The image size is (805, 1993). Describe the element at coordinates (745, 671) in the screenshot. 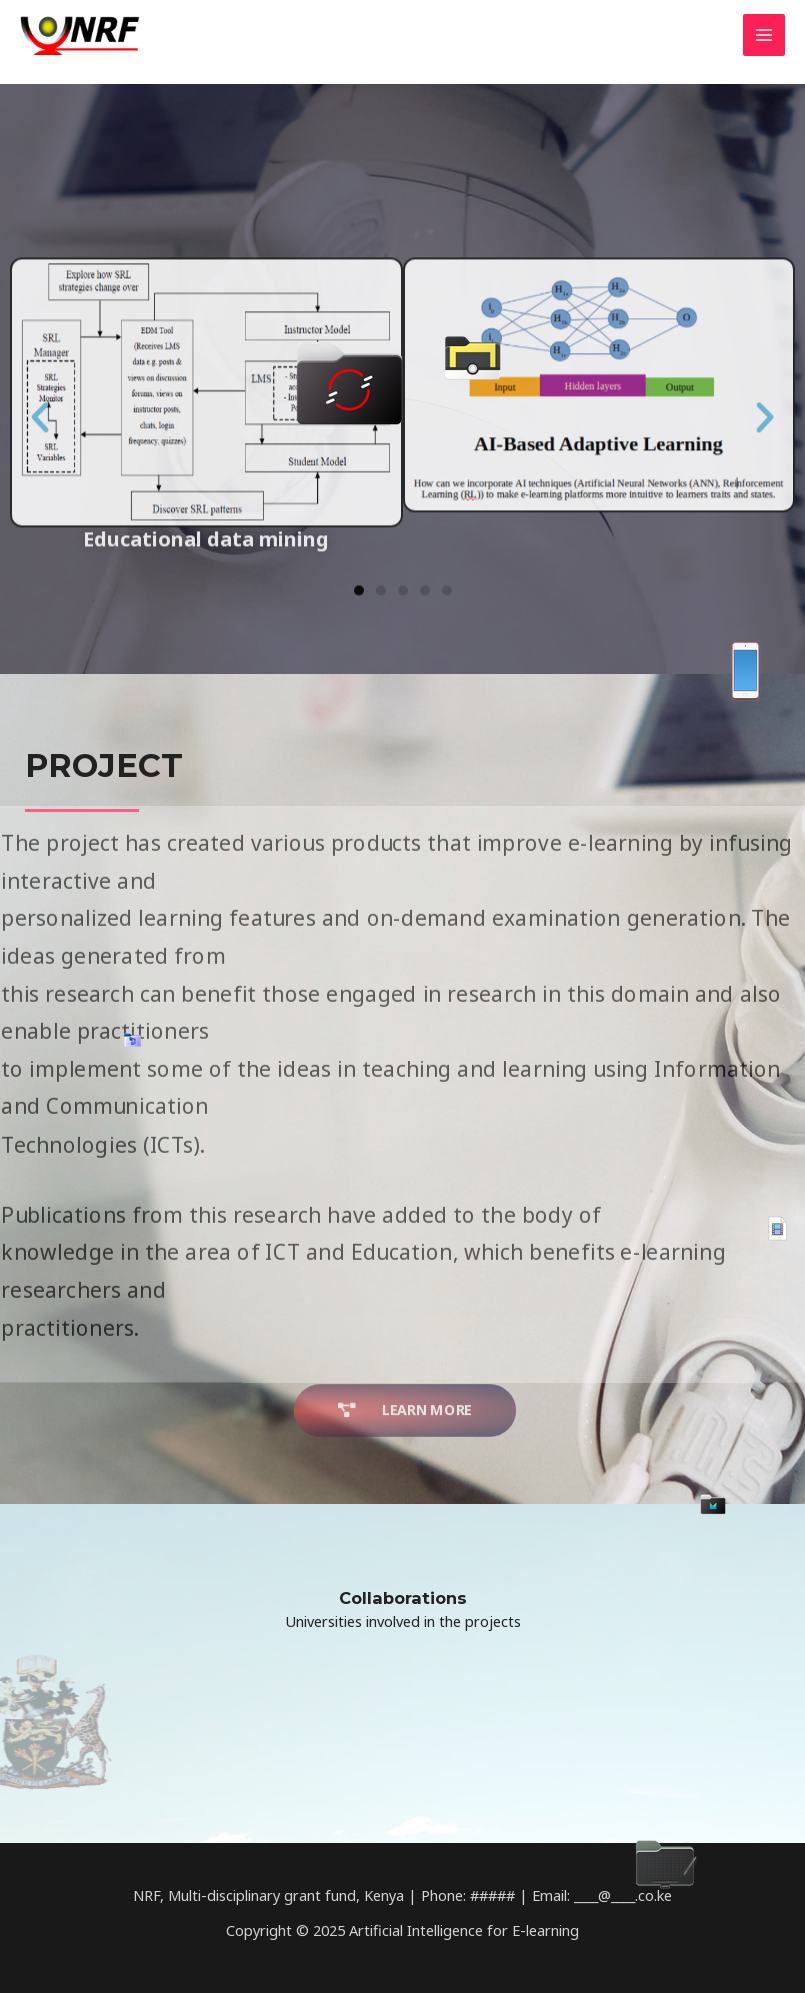

I see `iPod Touch device connected` at that location.